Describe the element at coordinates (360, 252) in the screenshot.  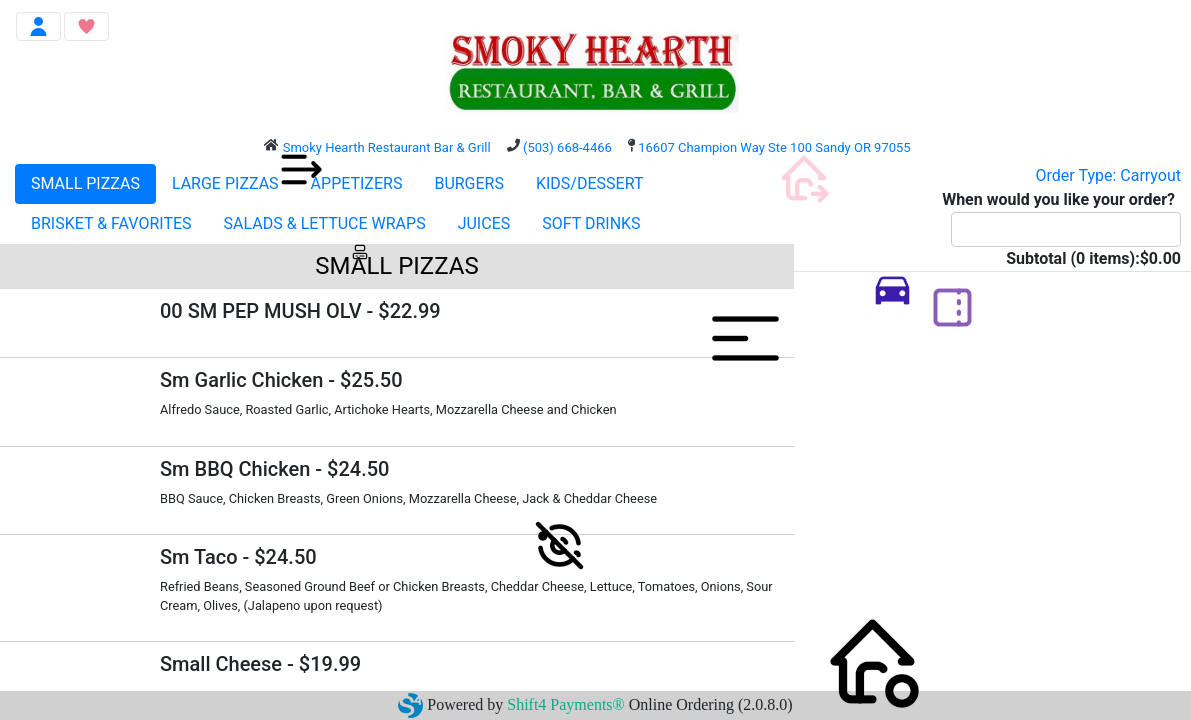
I see `access desktop or computer settings` at that location.